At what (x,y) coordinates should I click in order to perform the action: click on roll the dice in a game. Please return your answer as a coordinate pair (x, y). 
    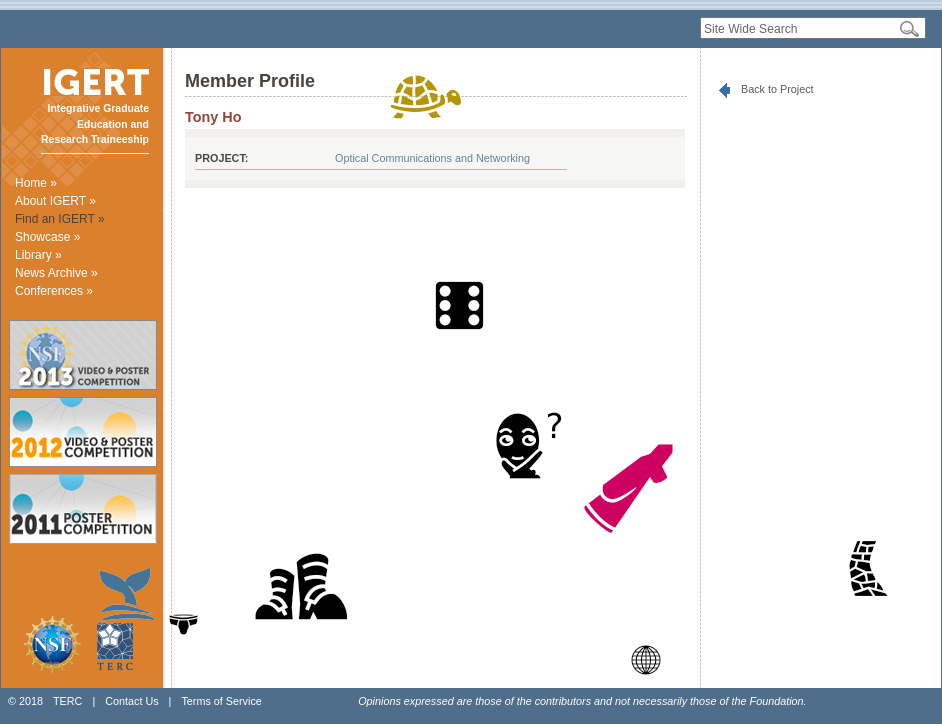
    Looking at the image, I should click on (459, 305).